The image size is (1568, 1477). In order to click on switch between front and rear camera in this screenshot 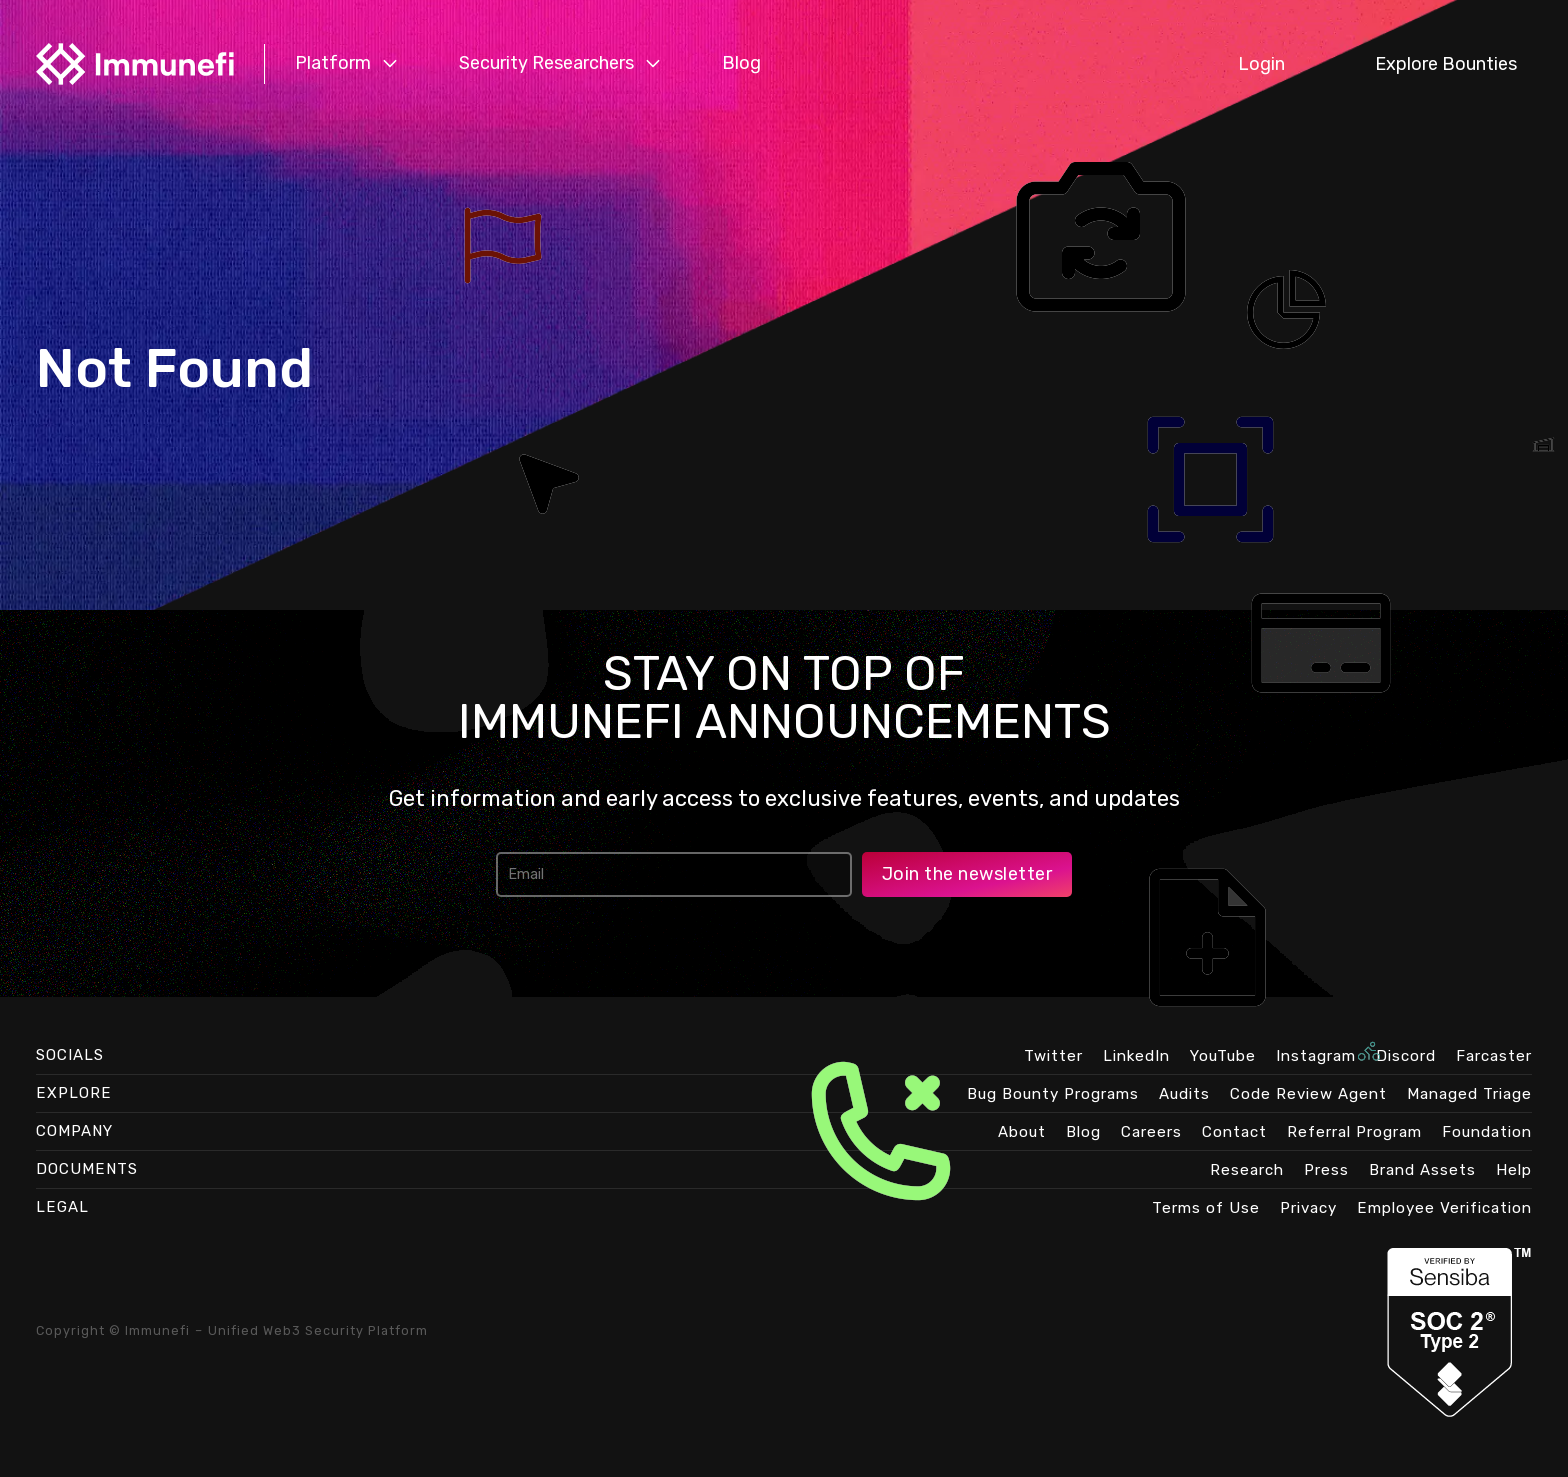, I will do `click(1101, 240)`.